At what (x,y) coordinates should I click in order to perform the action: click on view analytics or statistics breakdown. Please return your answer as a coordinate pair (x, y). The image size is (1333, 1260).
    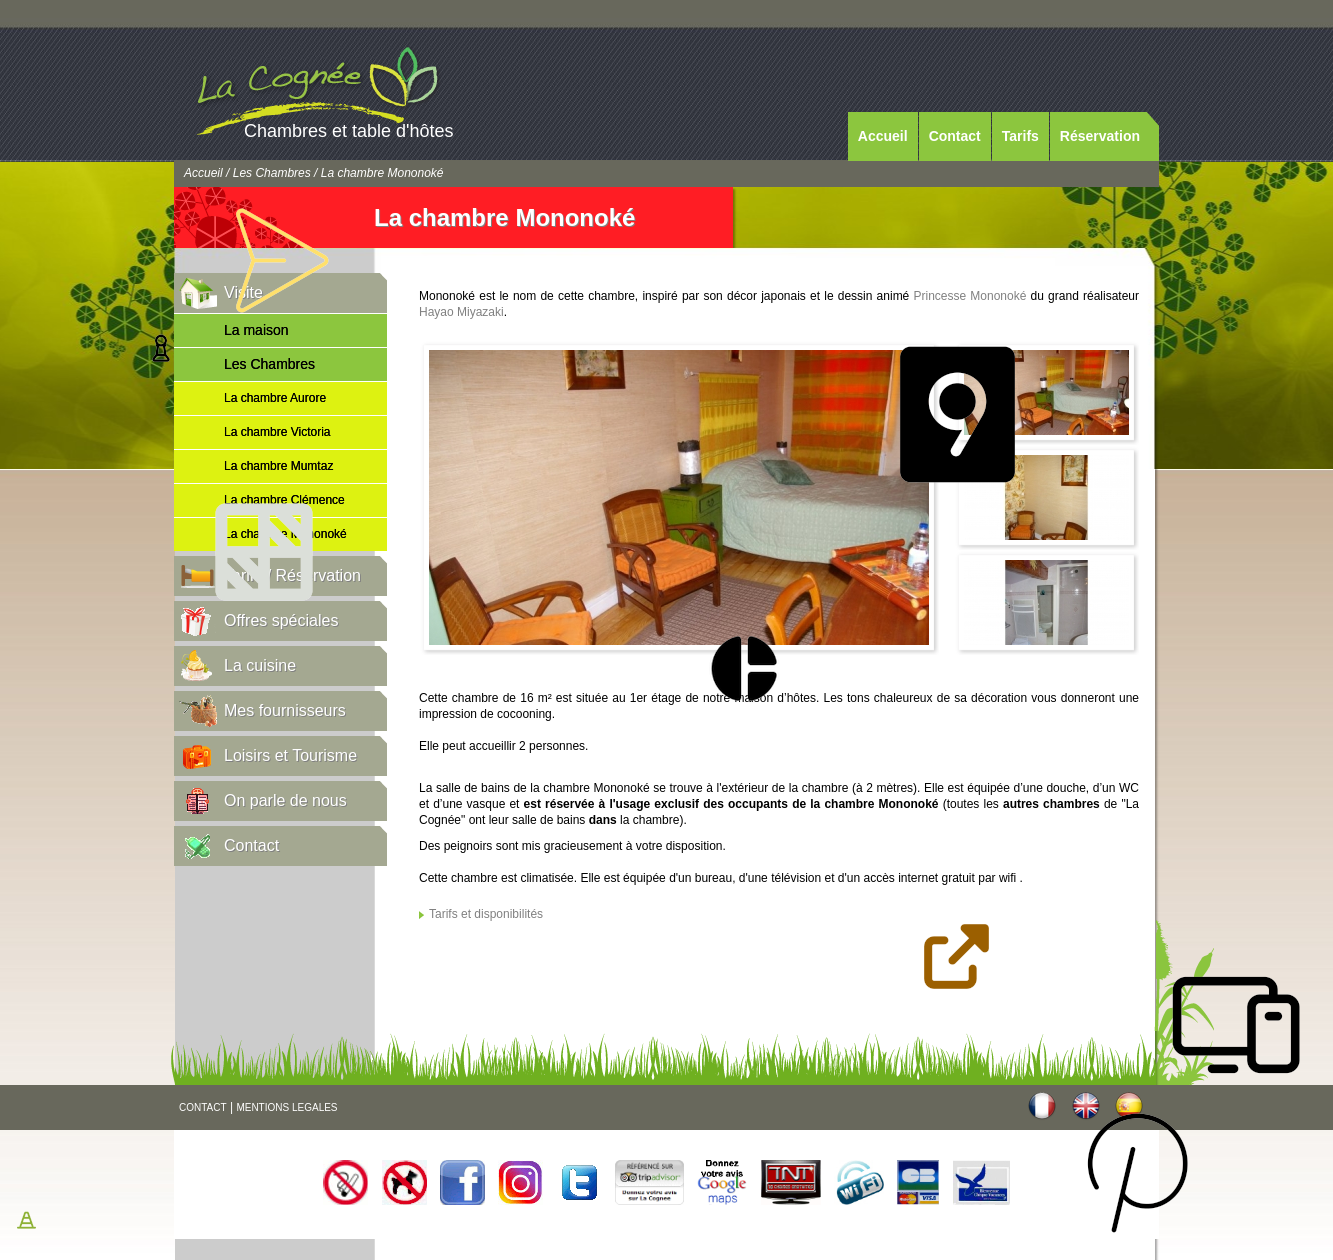
    Looking at the image, I should click on (744, 668).